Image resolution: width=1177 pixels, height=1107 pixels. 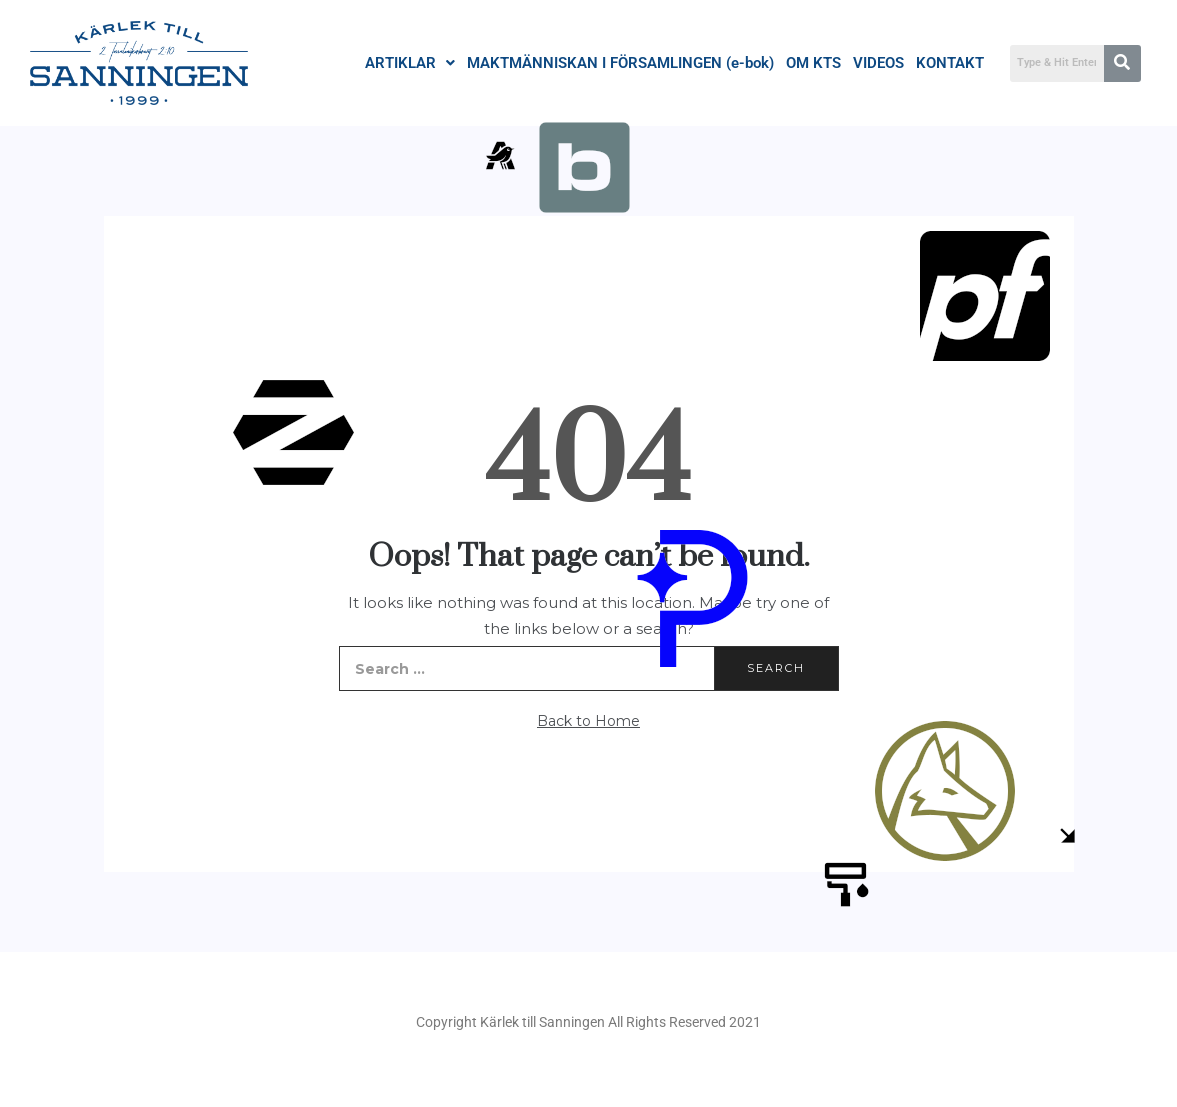 I want to click on open Wolfram Language application, so click(x=945, y=791).